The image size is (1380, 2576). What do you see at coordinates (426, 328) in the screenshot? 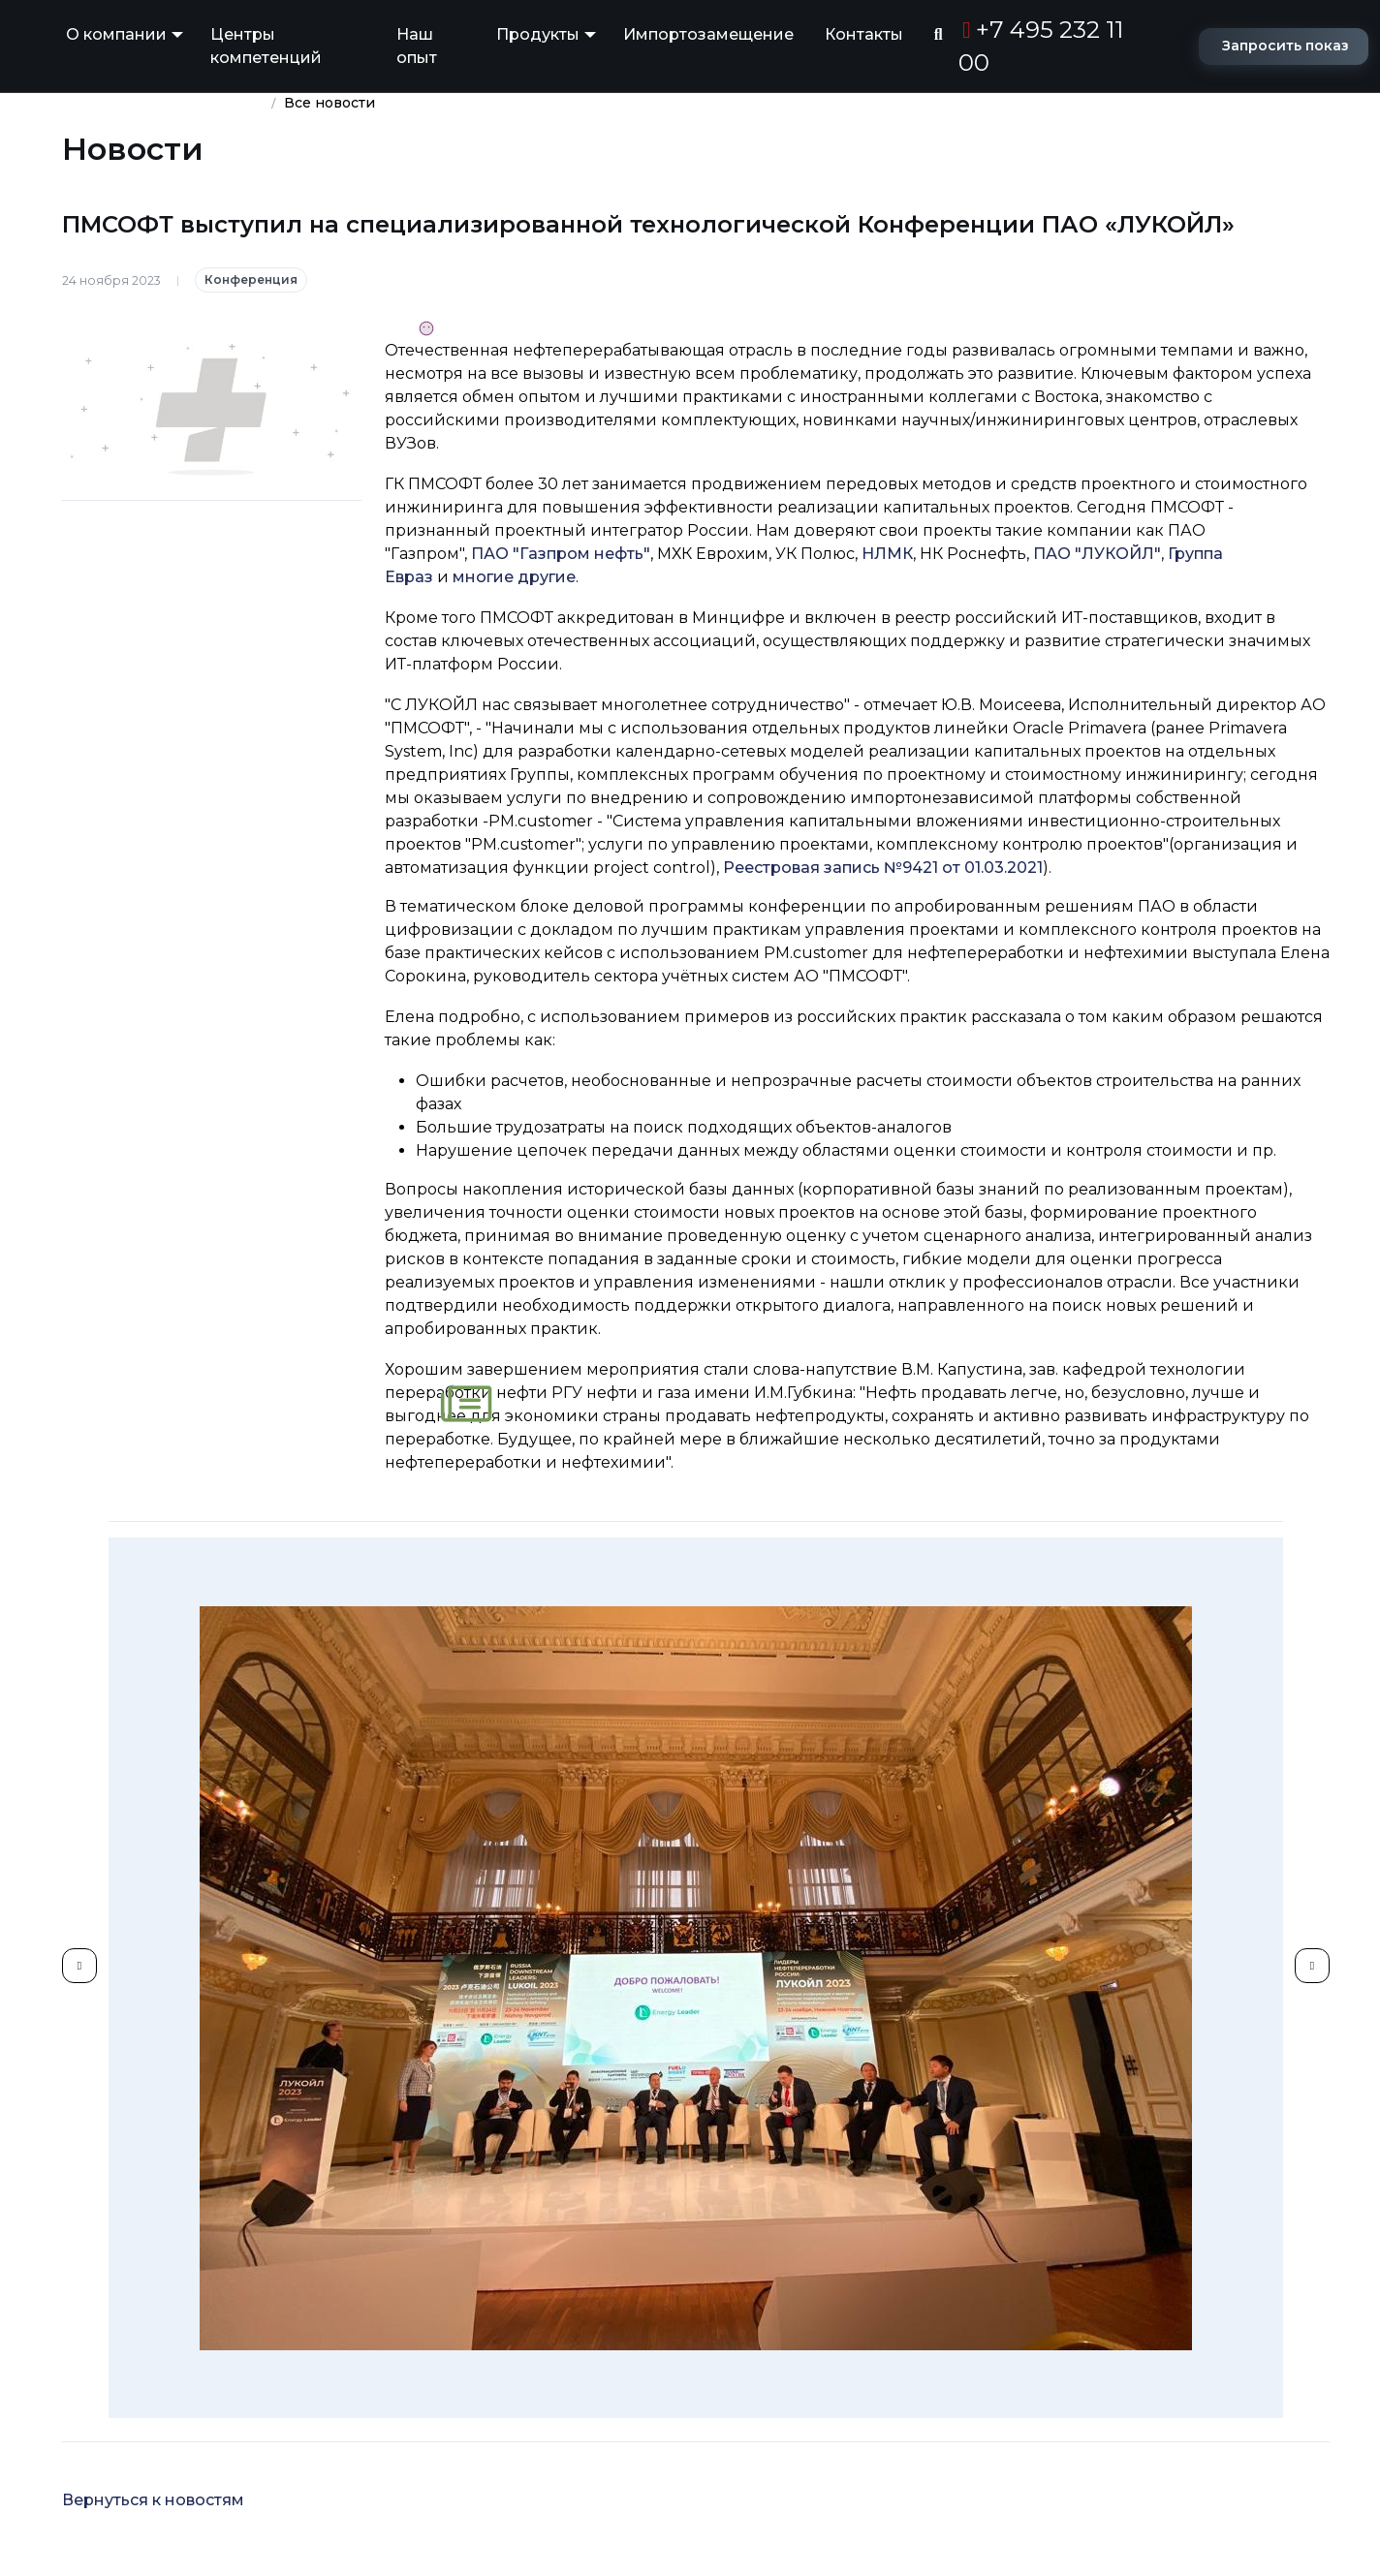
I see `neutral feedback or reaction option` at bounding box center [426, 328].